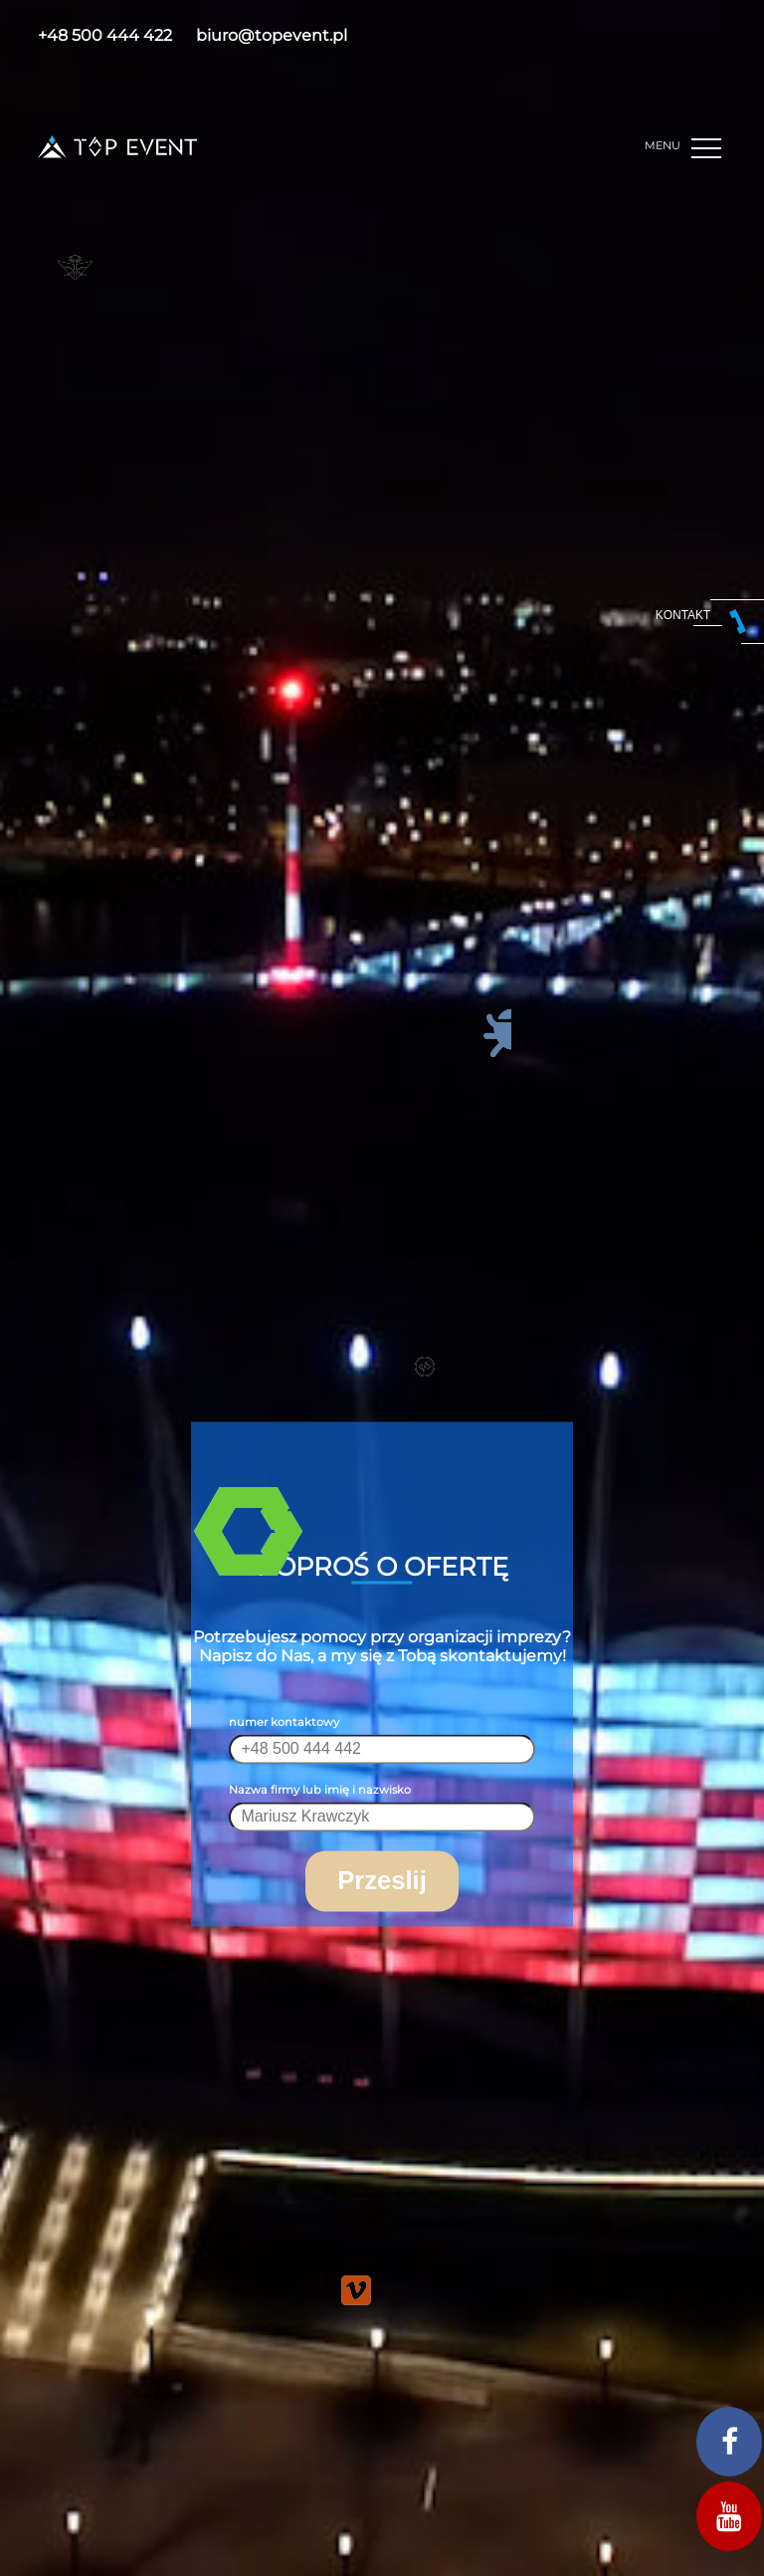 The width and height of the screenshot is (764, 2576). I want to click on open vimeo app or website, so click(356, 2290).